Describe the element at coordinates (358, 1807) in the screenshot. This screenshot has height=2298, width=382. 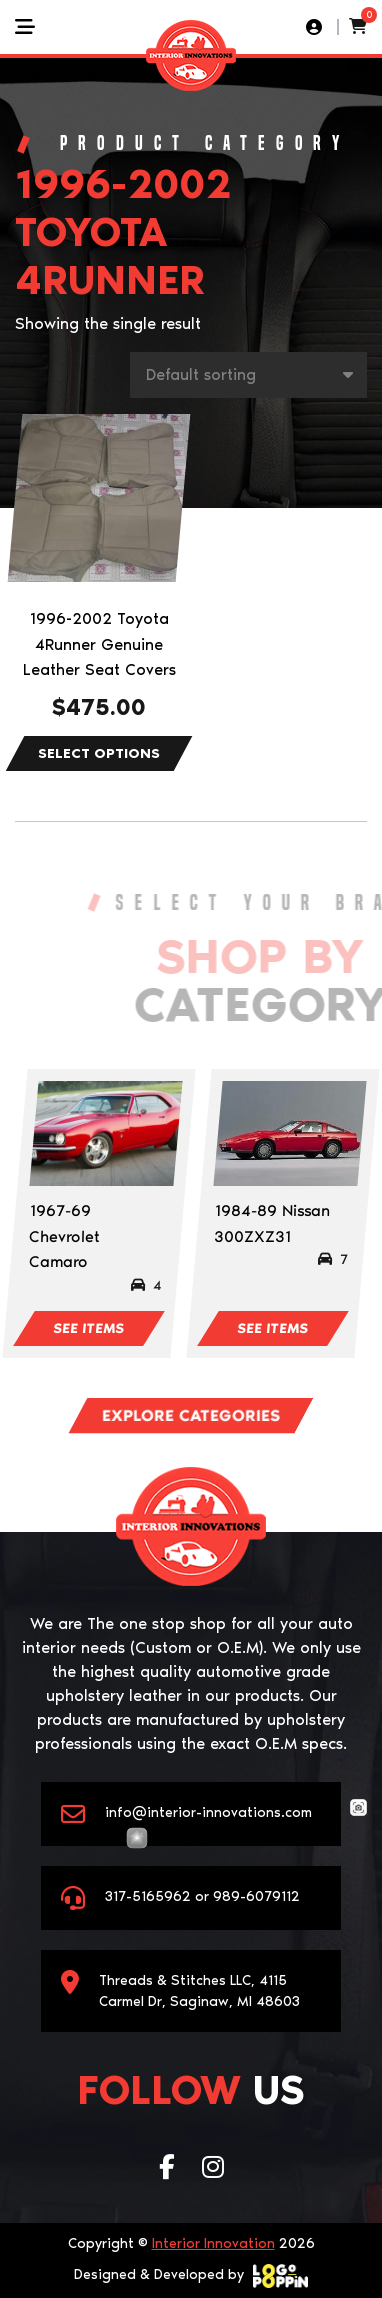
I see `open the screenshot capture tool` at that location.